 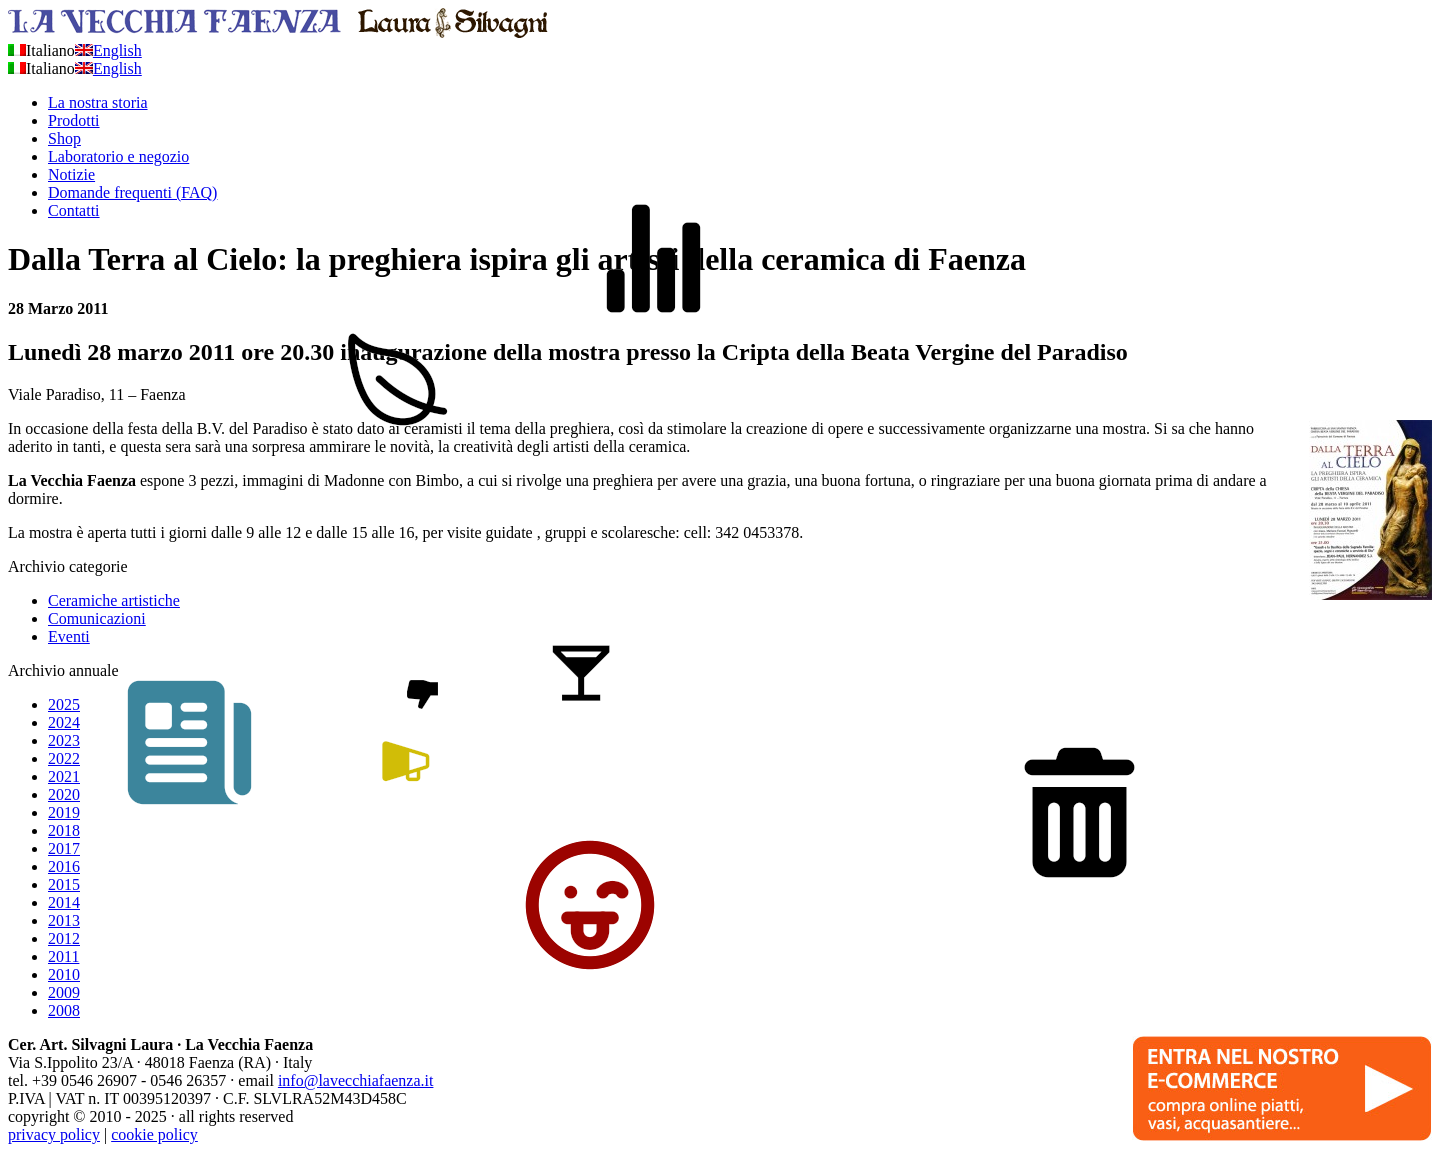 I want to click on add a playful or silly reaction, so click(x=590, y=905).